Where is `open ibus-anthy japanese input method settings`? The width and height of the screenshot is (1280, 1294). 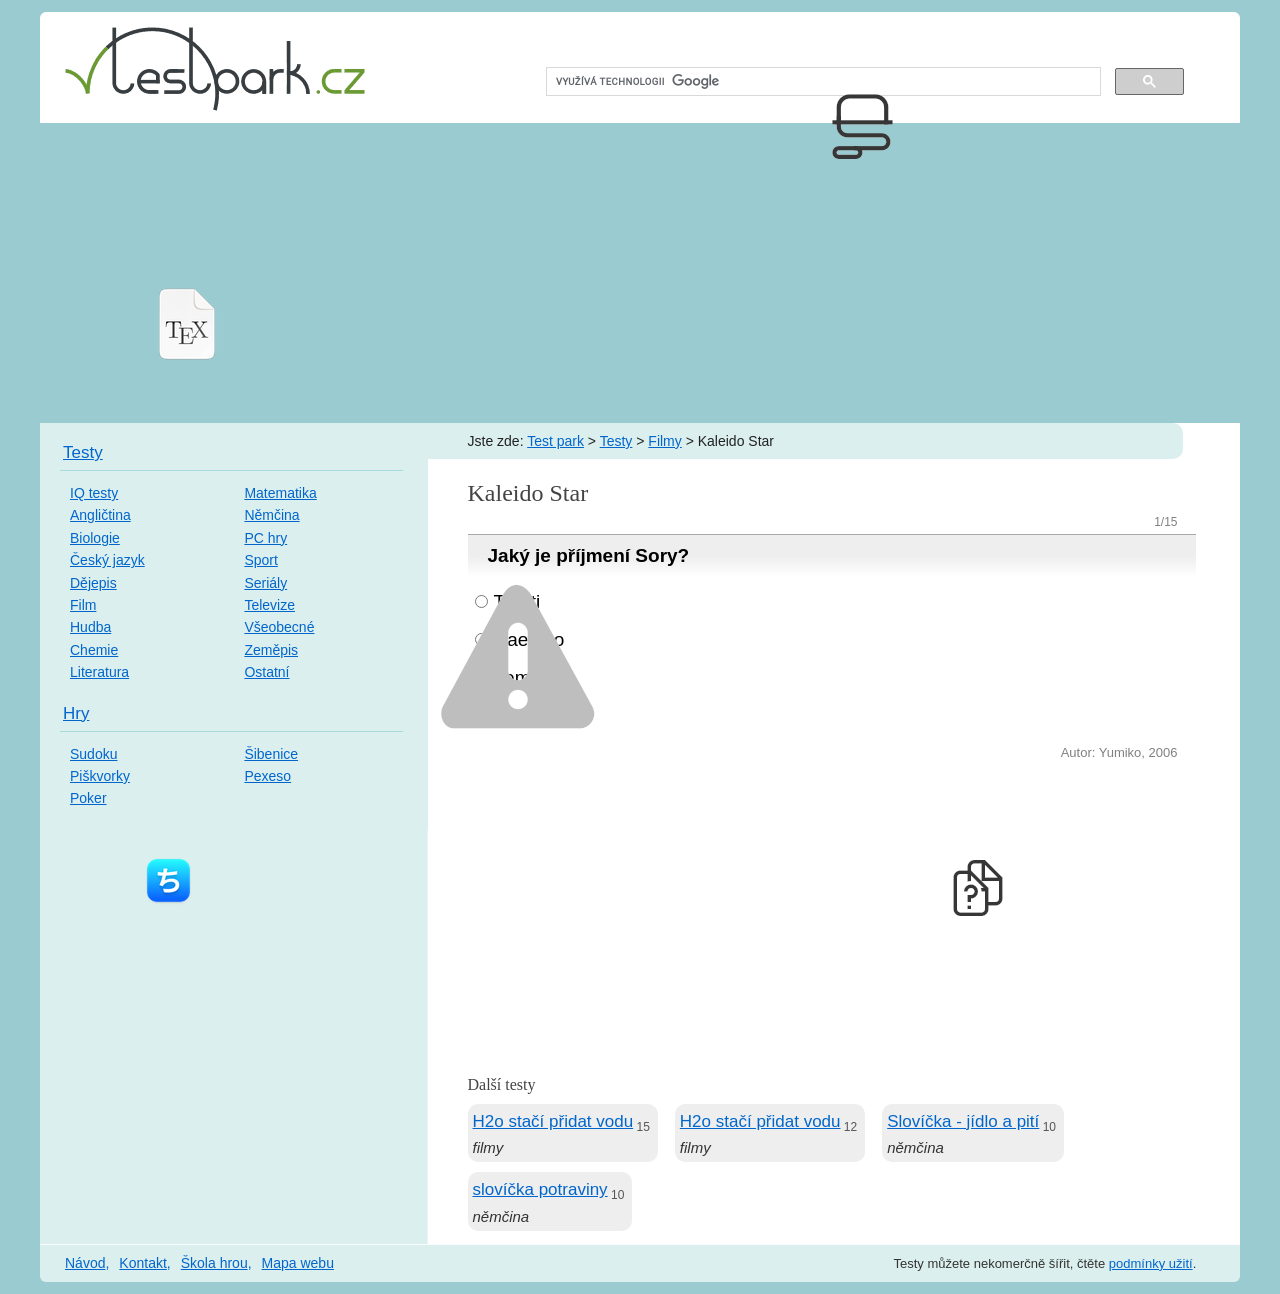
open ibus-anthy japanese input method settings is located at coordinates (168, 880).